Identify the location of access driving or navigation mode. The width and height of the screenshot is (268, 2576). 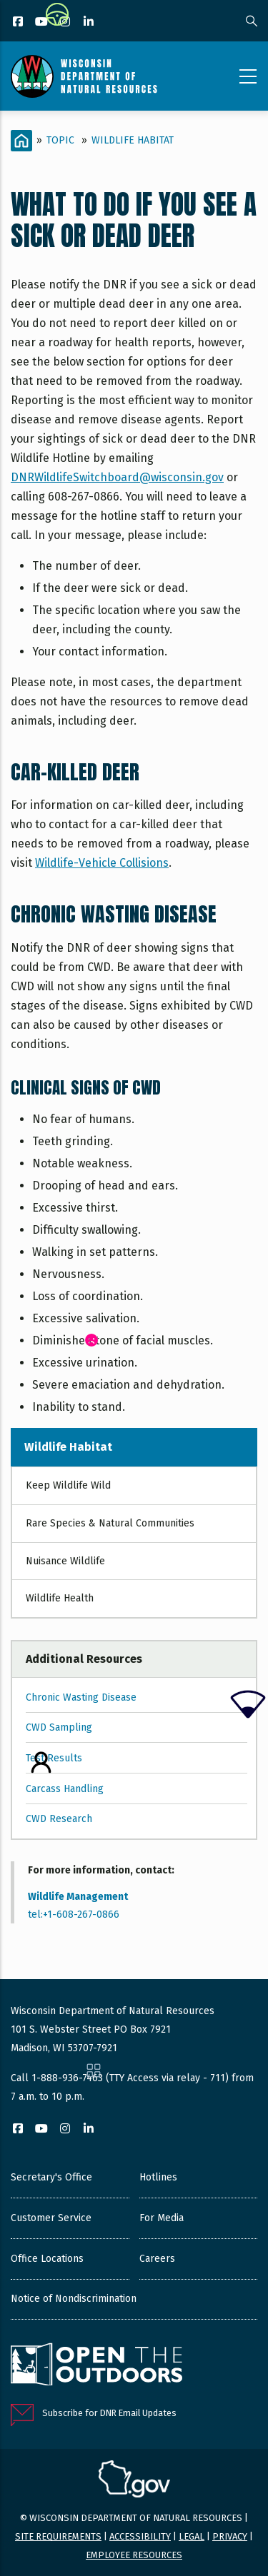
(57, 14).